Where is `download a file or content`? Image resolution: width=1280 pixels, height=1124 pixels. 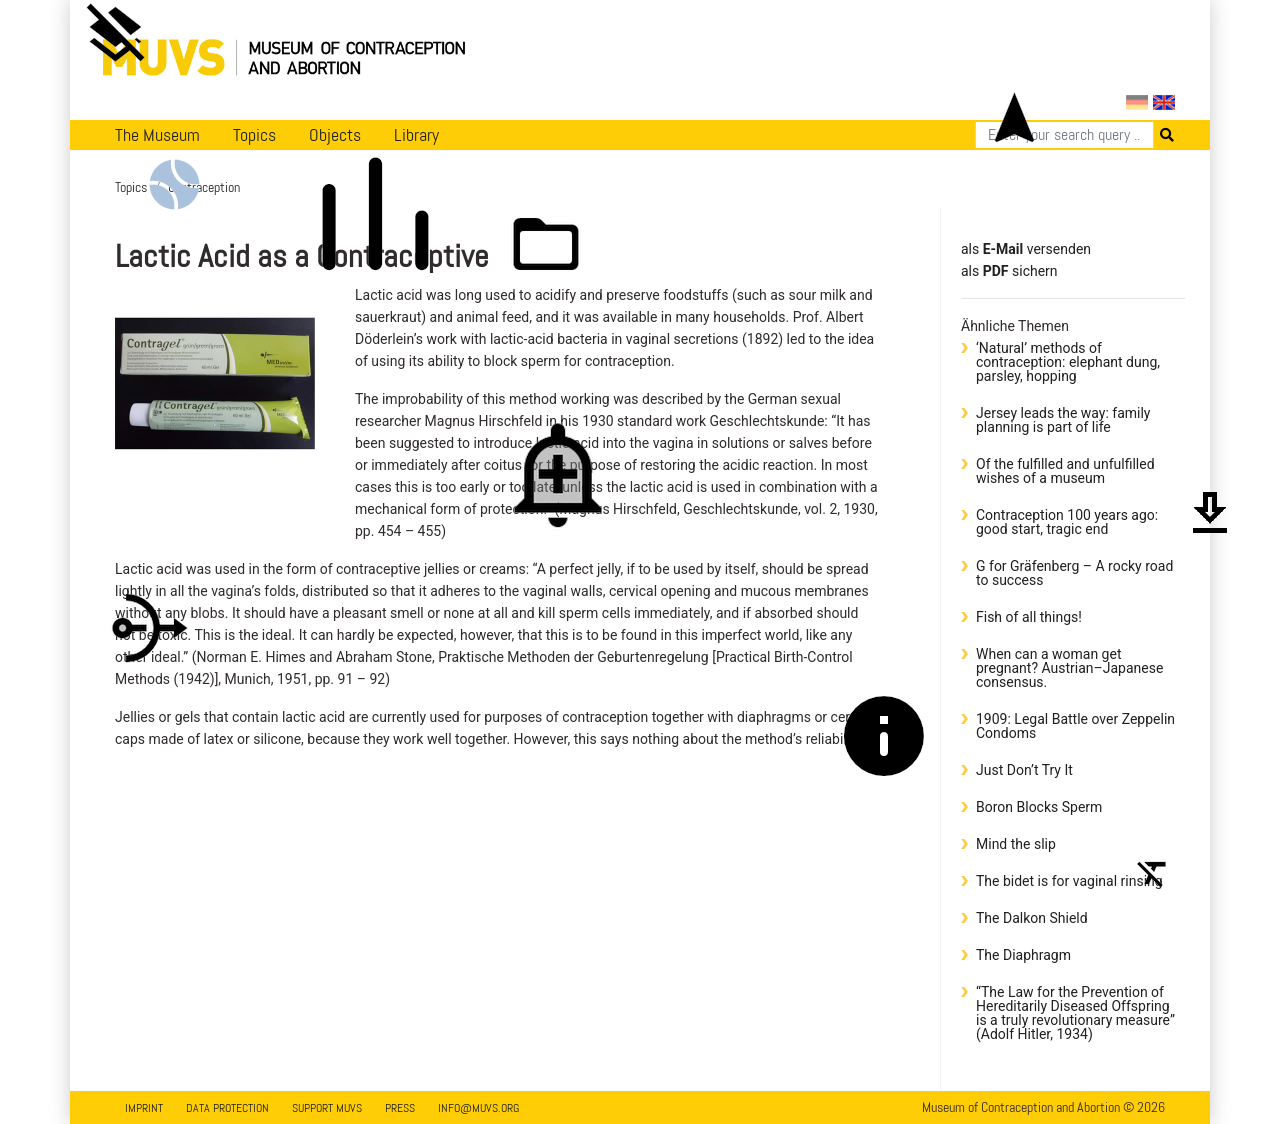
download a file or content is located at coordinates (1210, 514).